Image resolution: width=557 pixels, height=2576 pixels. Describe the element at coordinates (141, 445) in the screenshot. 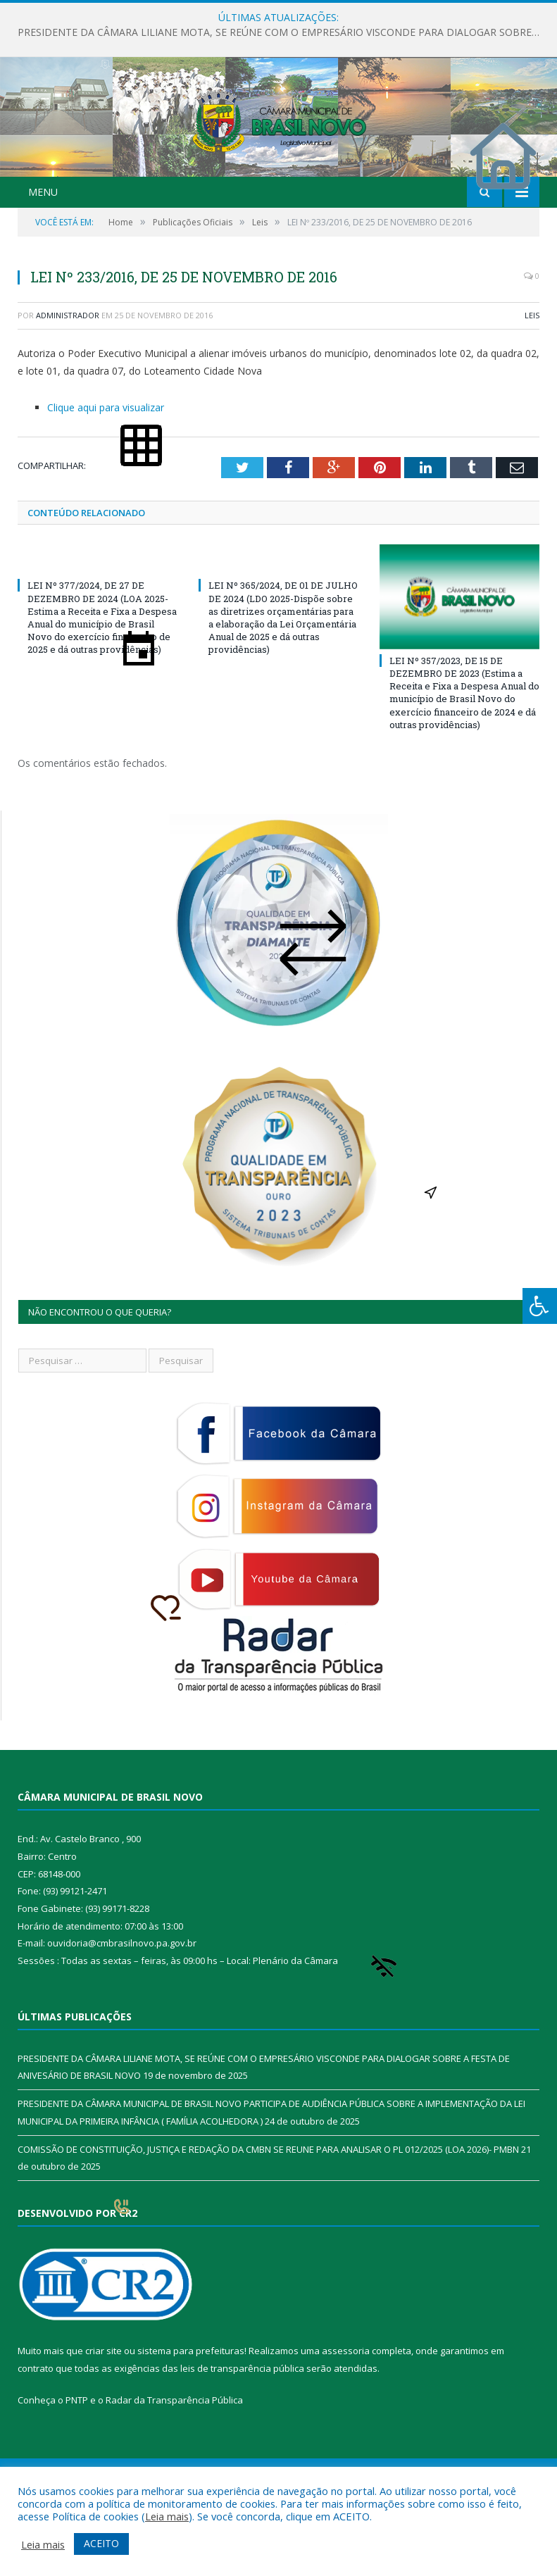

I see `toggle grid view display` at that location.